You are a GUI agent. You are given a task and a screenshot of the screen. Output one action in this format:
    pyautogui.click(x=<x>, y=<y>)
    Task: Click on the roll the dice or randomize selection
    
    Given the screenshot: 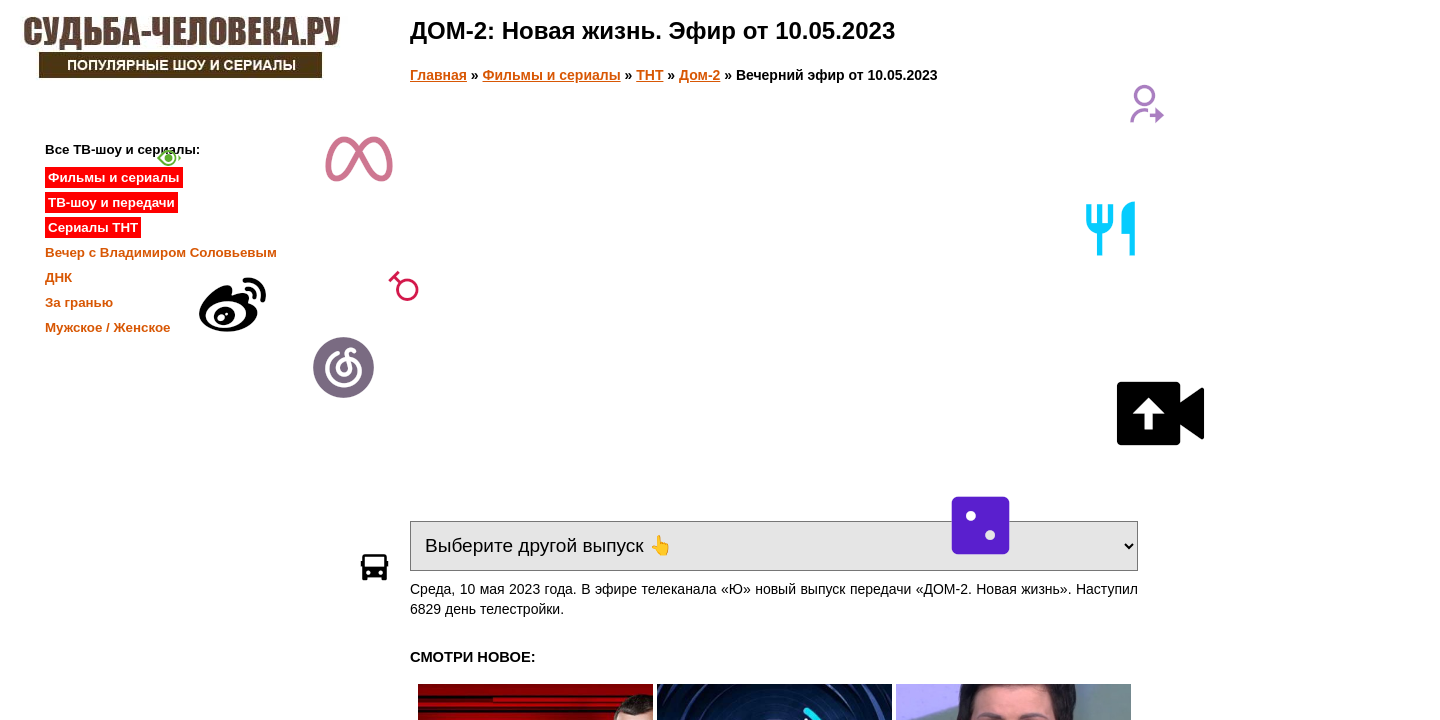 What is the action you would take?
    pyautogui.click(x=980, y=525)
    